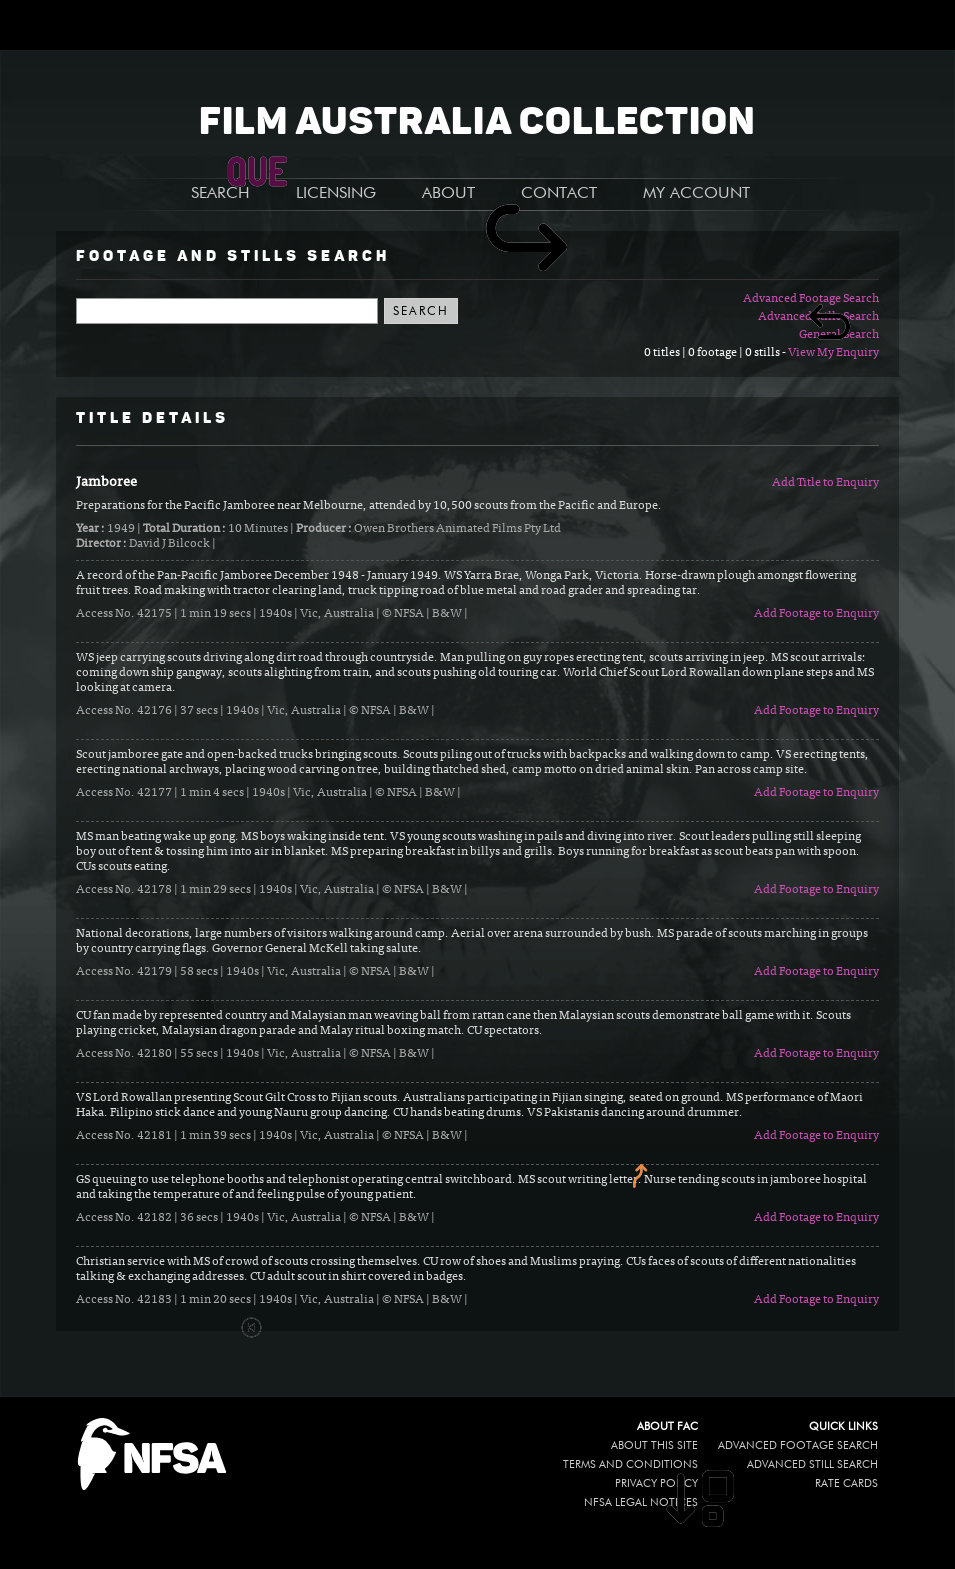 The image size is (955, 1569). I want to click on undo previous action, so click(829, 323).